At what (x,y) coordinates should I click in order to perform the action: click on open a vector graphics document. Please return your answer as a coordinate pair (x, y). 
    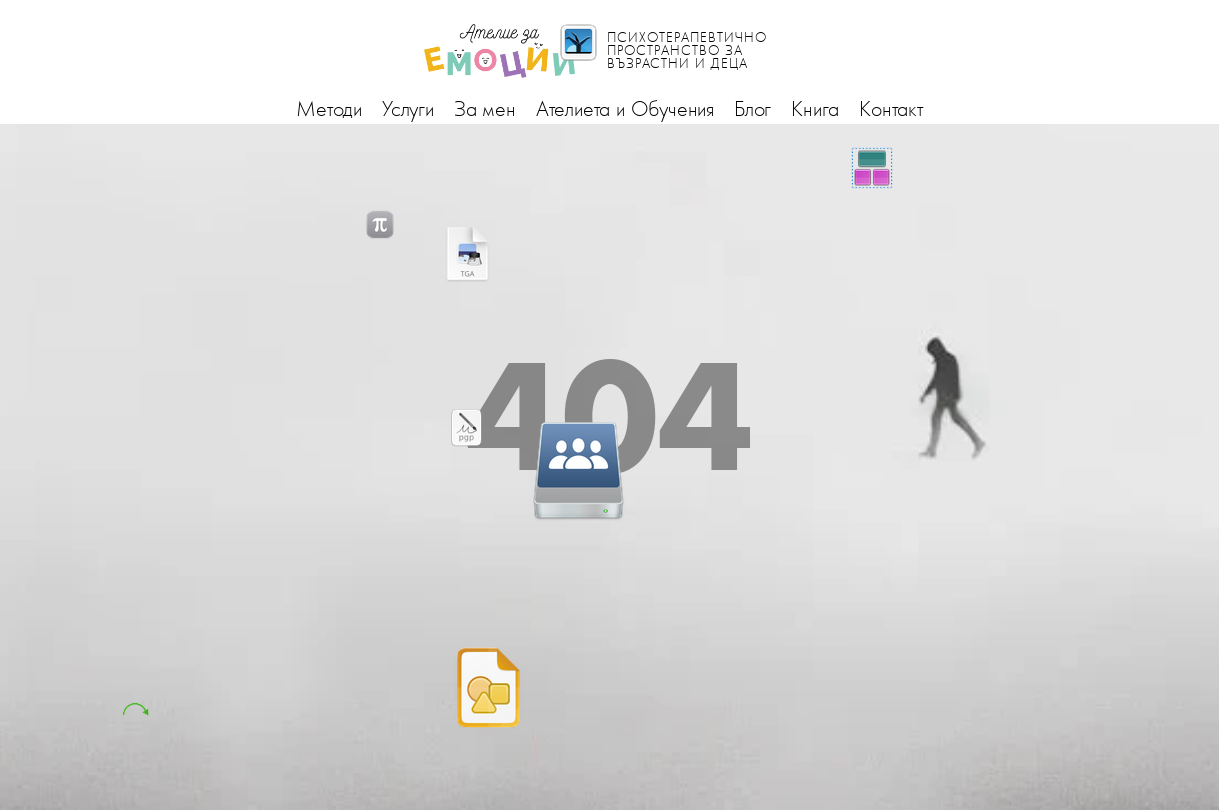
    Looking at the image, I should click on (488, 687).